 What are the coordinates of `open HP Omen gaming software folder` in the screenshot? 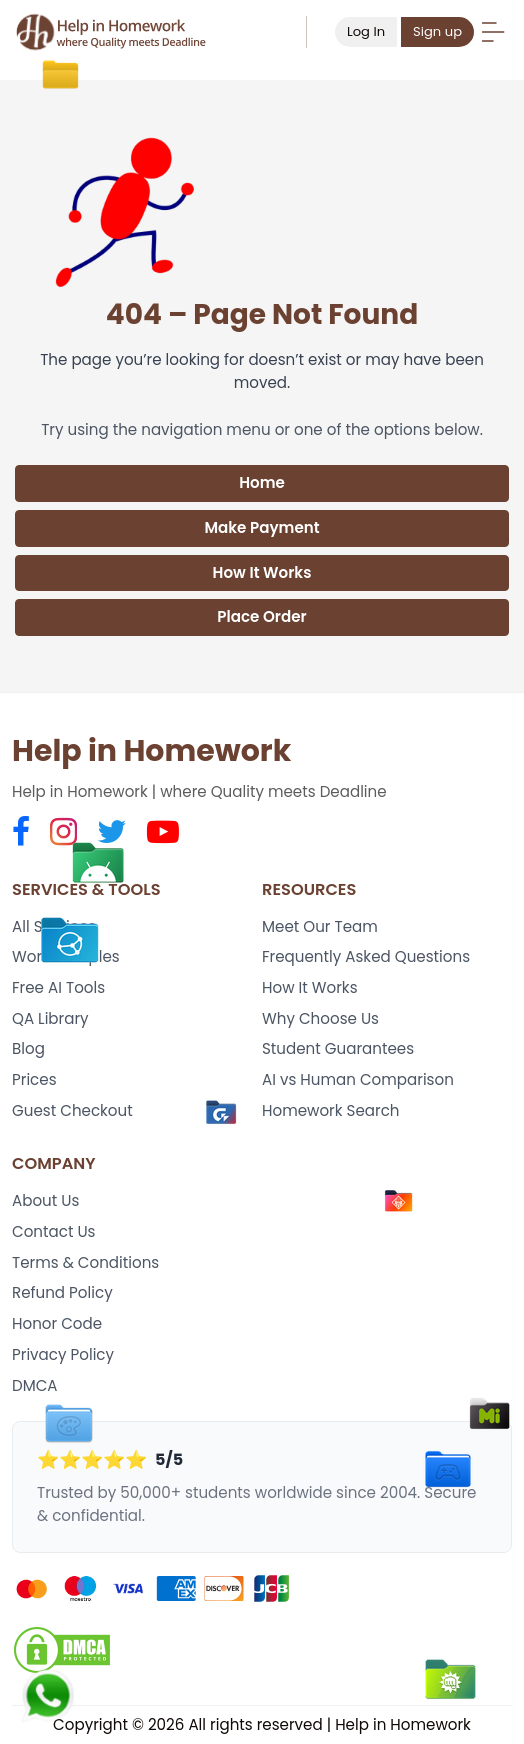 It's located at (398, 1201).